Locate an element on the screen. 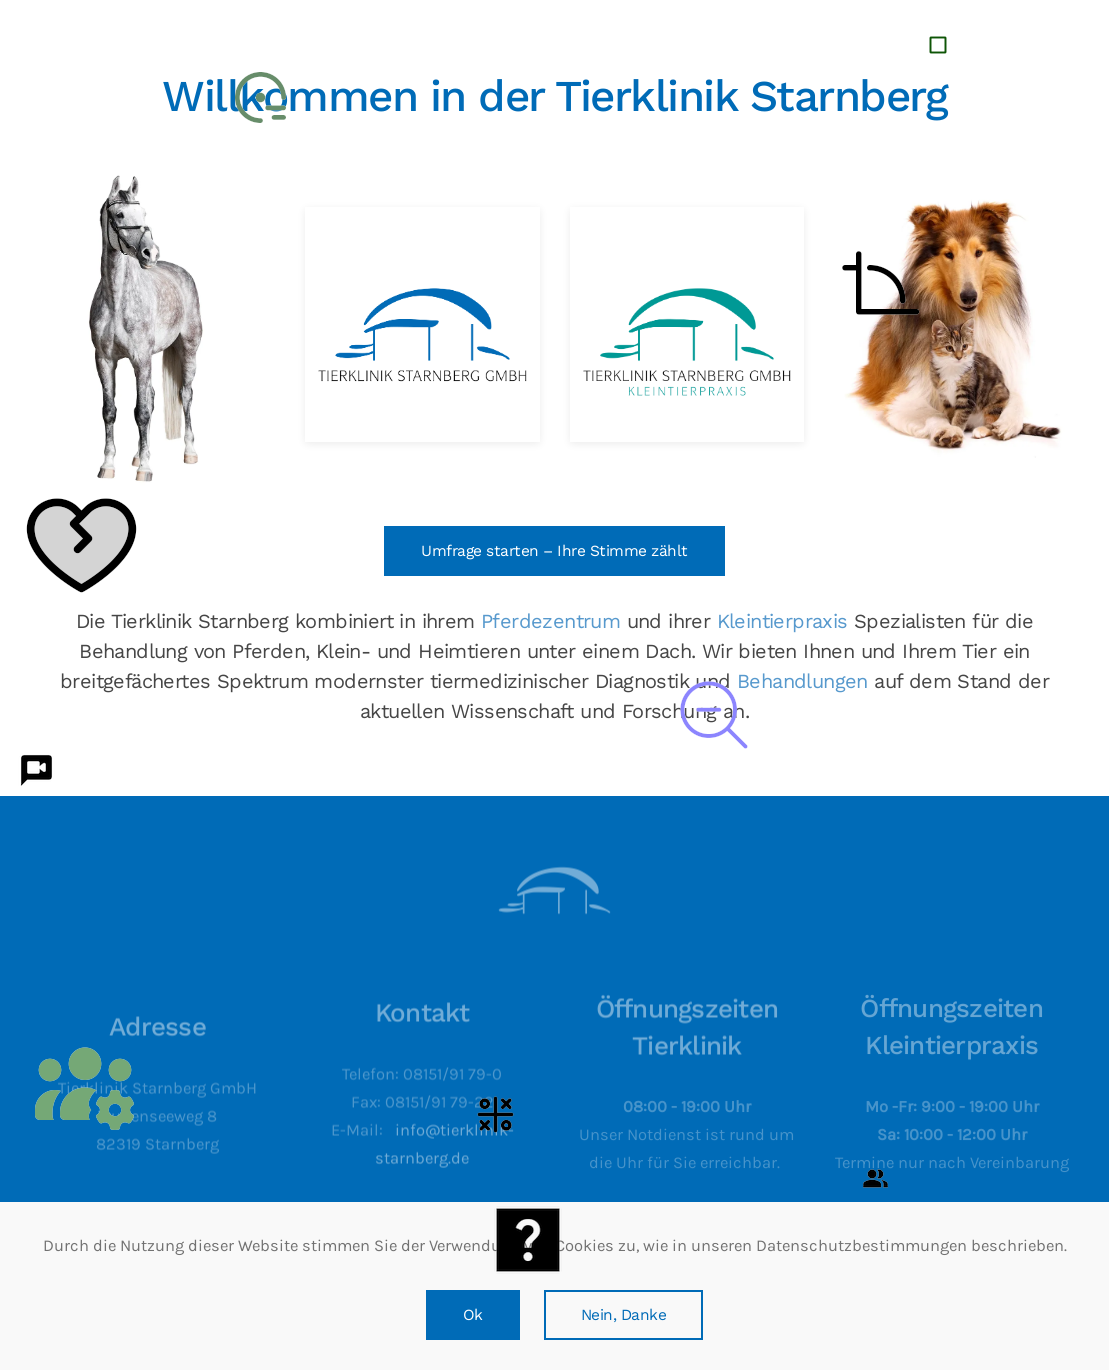  view issue tracking timeline is located at coordinates (260, 97).